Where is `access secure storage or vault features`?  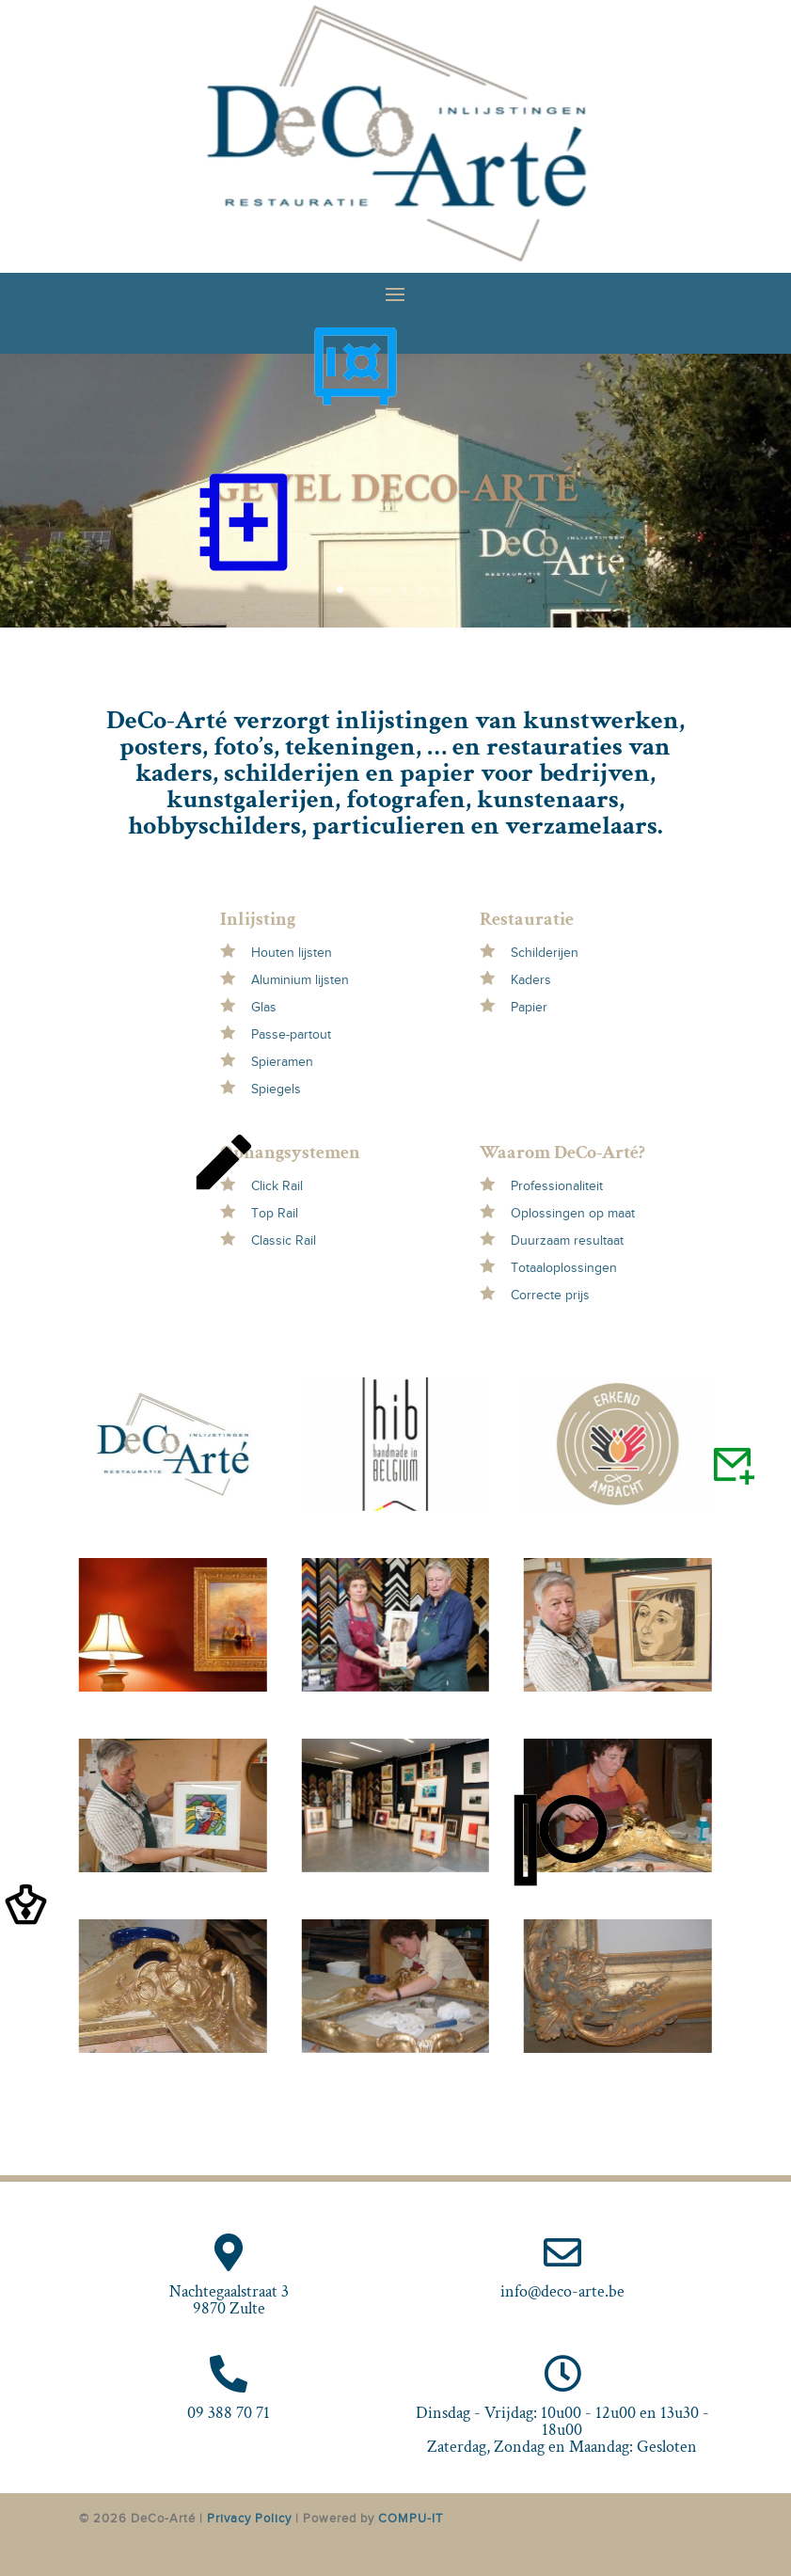
access secure storage or vault features is located at coordinates (356, 364).